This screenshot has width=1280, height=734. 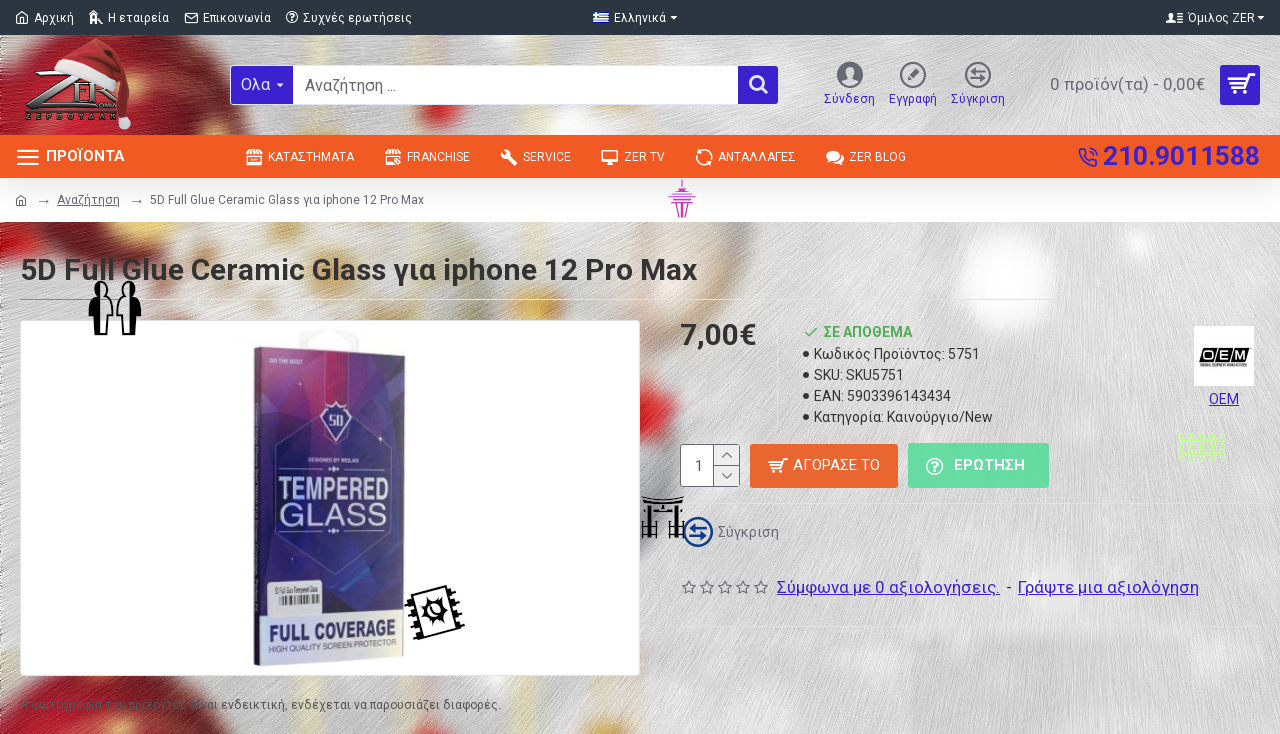 I want to click on toggle between two modes or perspectives, so click(x=114, y=307).